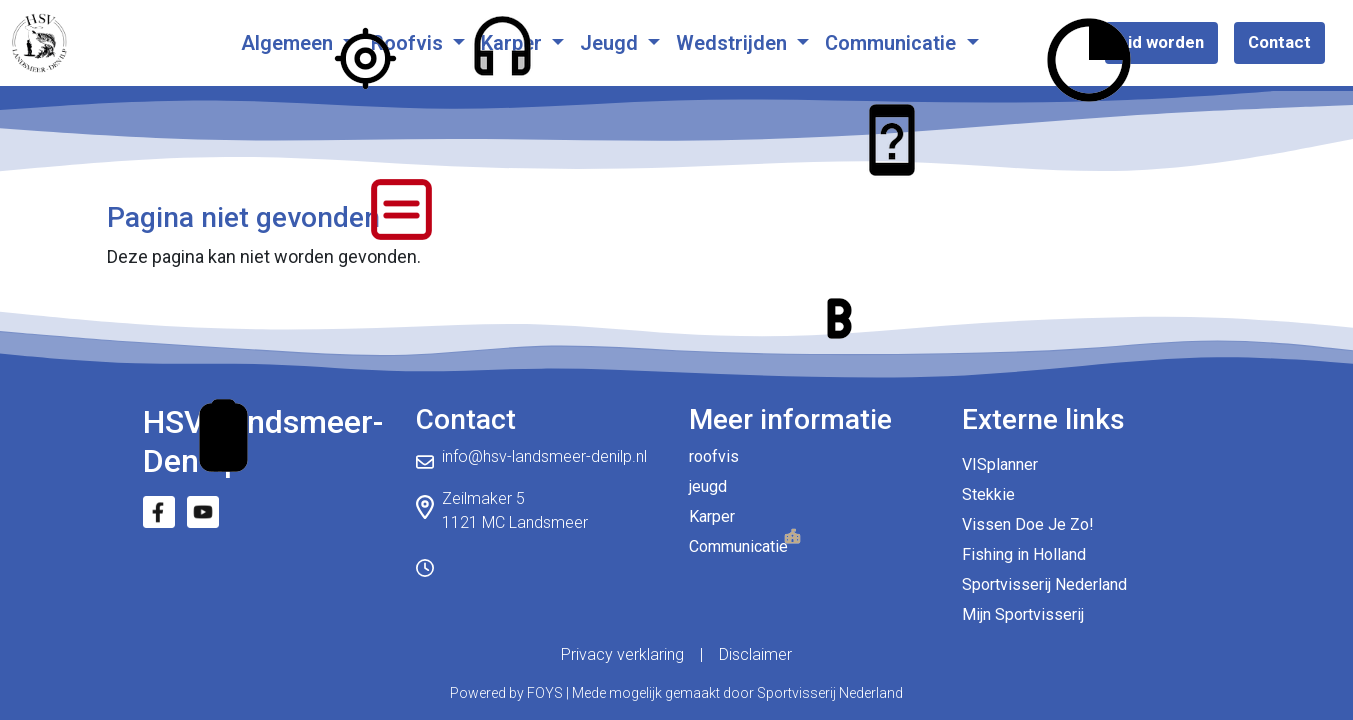 The image size is (1353, 720). What do you see at coordinates (502, 50) in the screenshot?
I see `access audio or voice support` at bounding box center [502, 50].